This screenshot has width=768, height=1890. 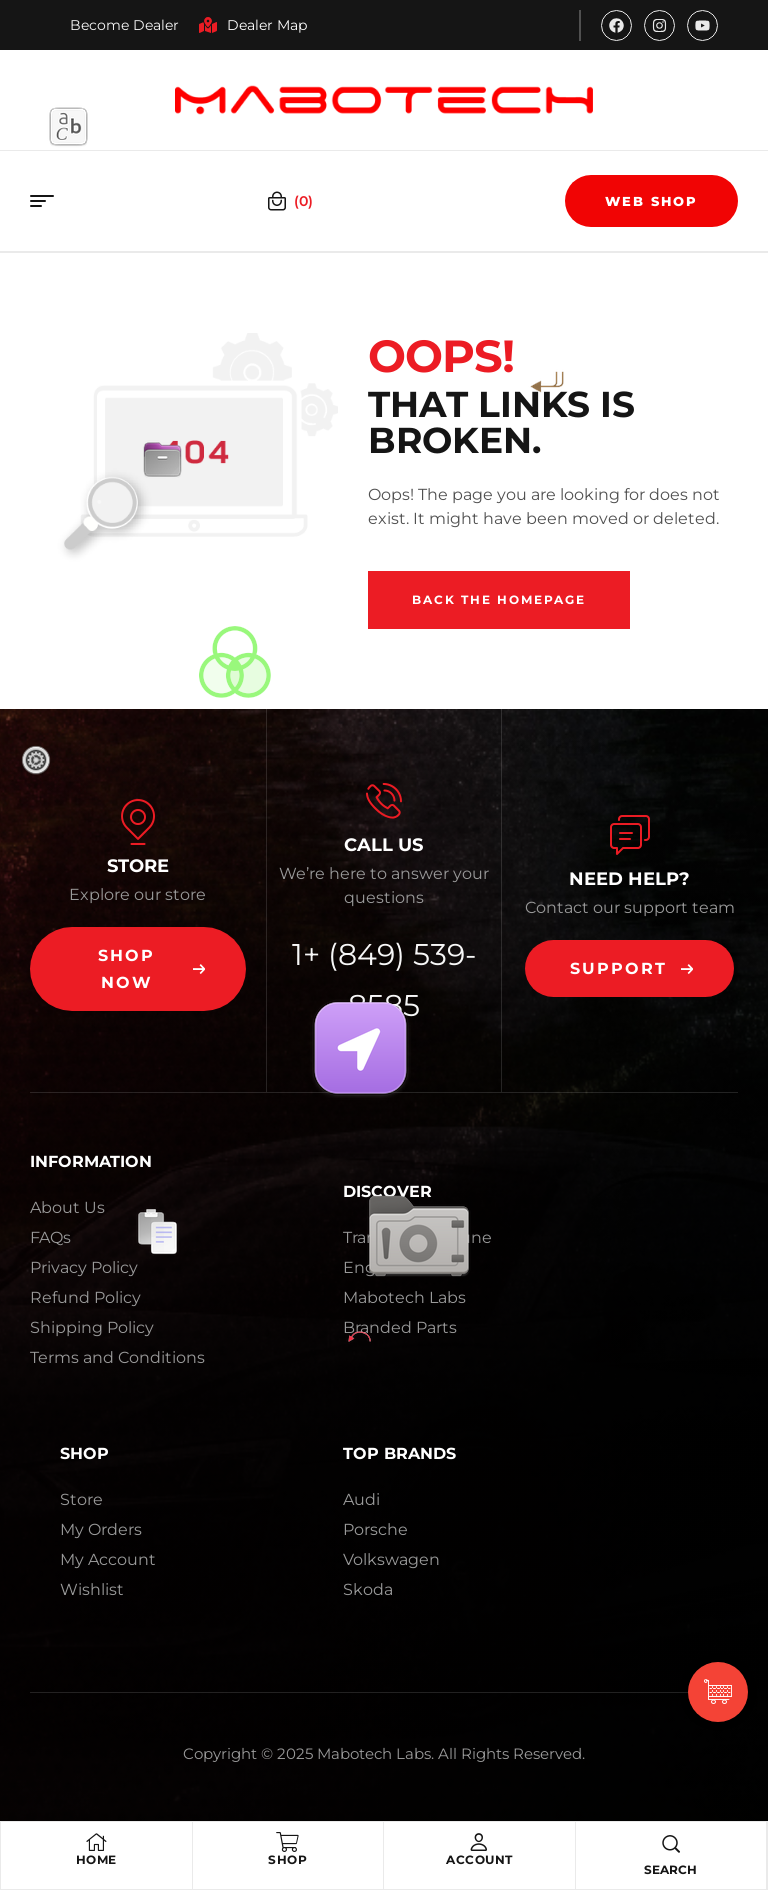 I want to click on access a secure or locked folder, so click(x=418, y=1237).